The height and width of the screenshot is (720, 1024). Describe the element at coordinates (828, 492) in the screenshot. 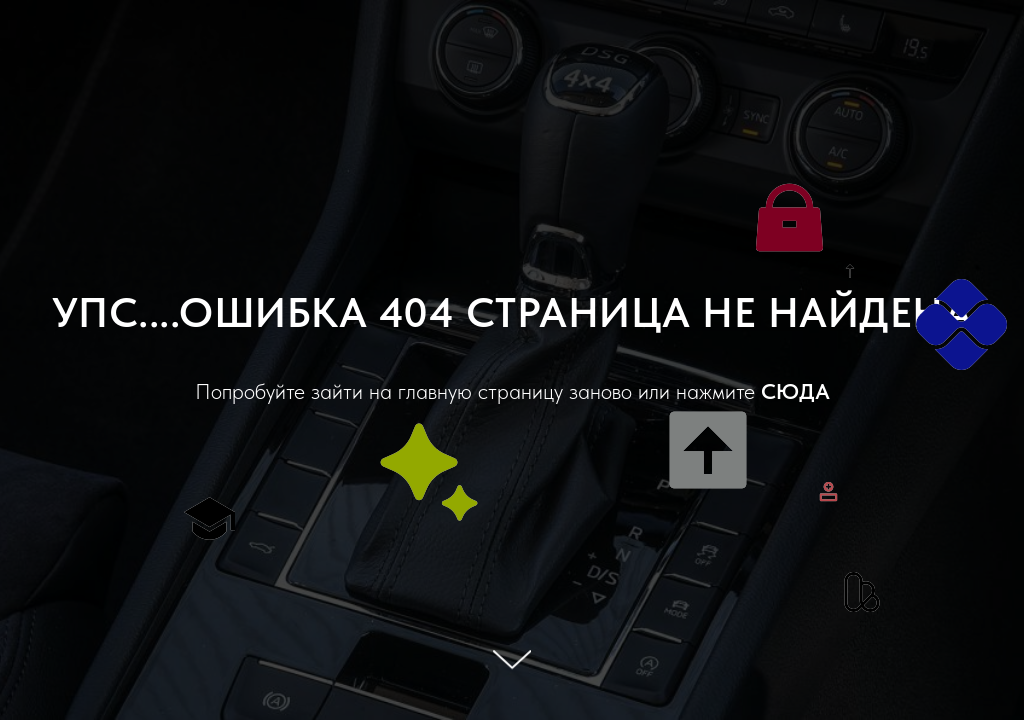

I see `insert a new row above the current selection` at that location.